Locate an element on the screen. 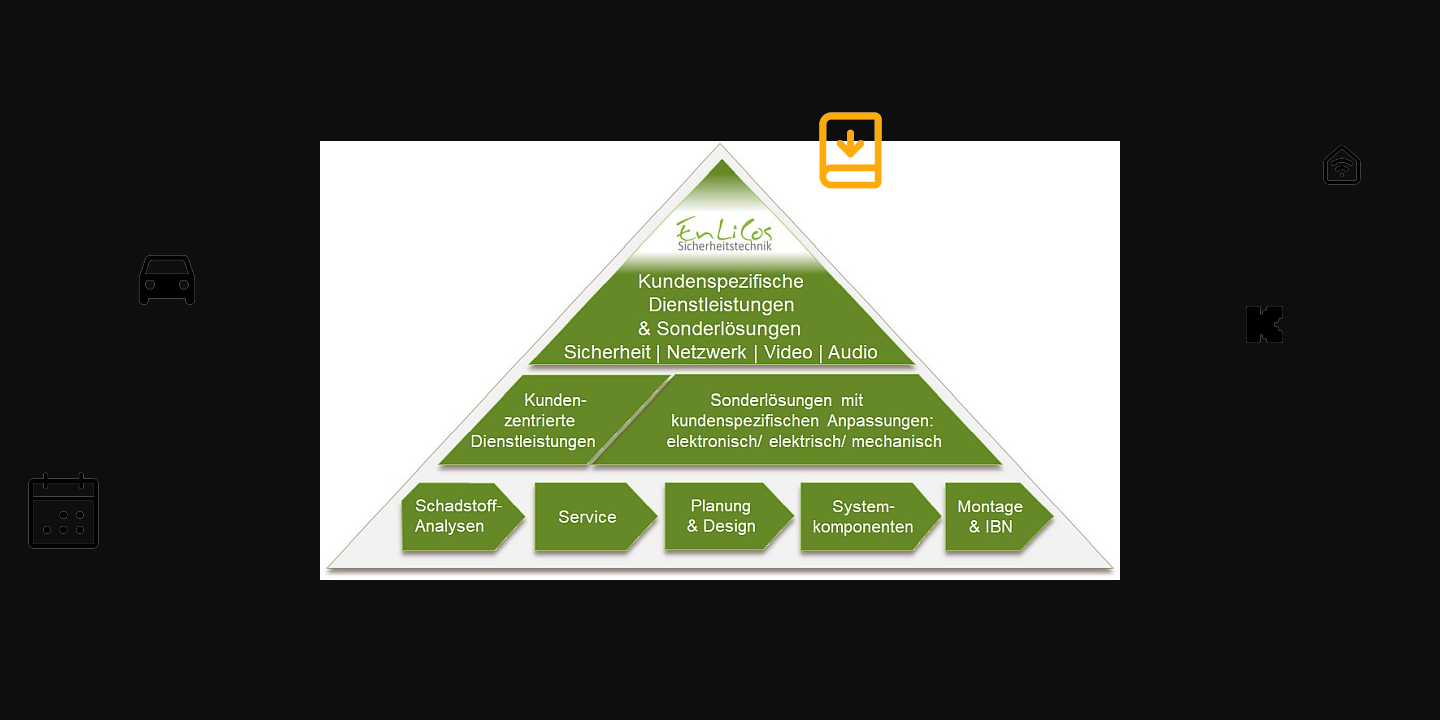 Image resolution: width=1440 pixels, height=720 pixels. view calendar events is located at coordinates (63, 513).